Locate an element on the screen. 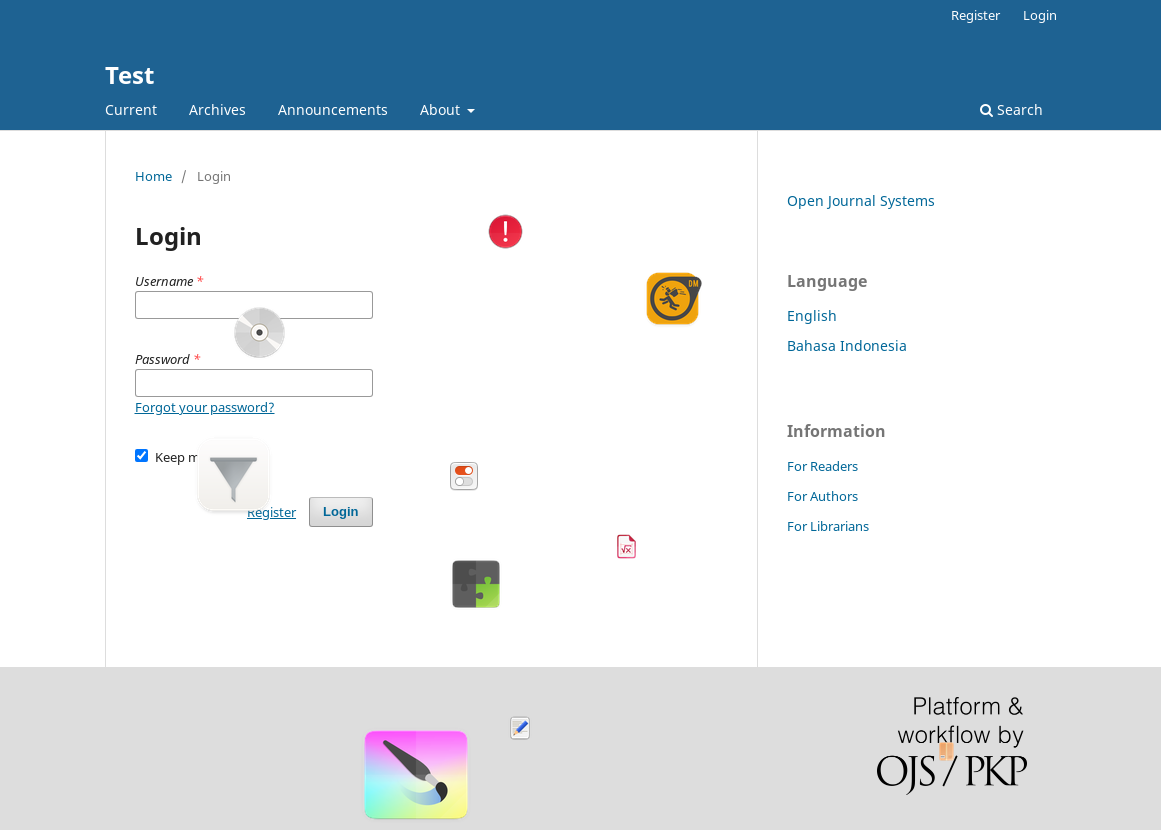  open the extensions manager is located at coordinates (476, 584).